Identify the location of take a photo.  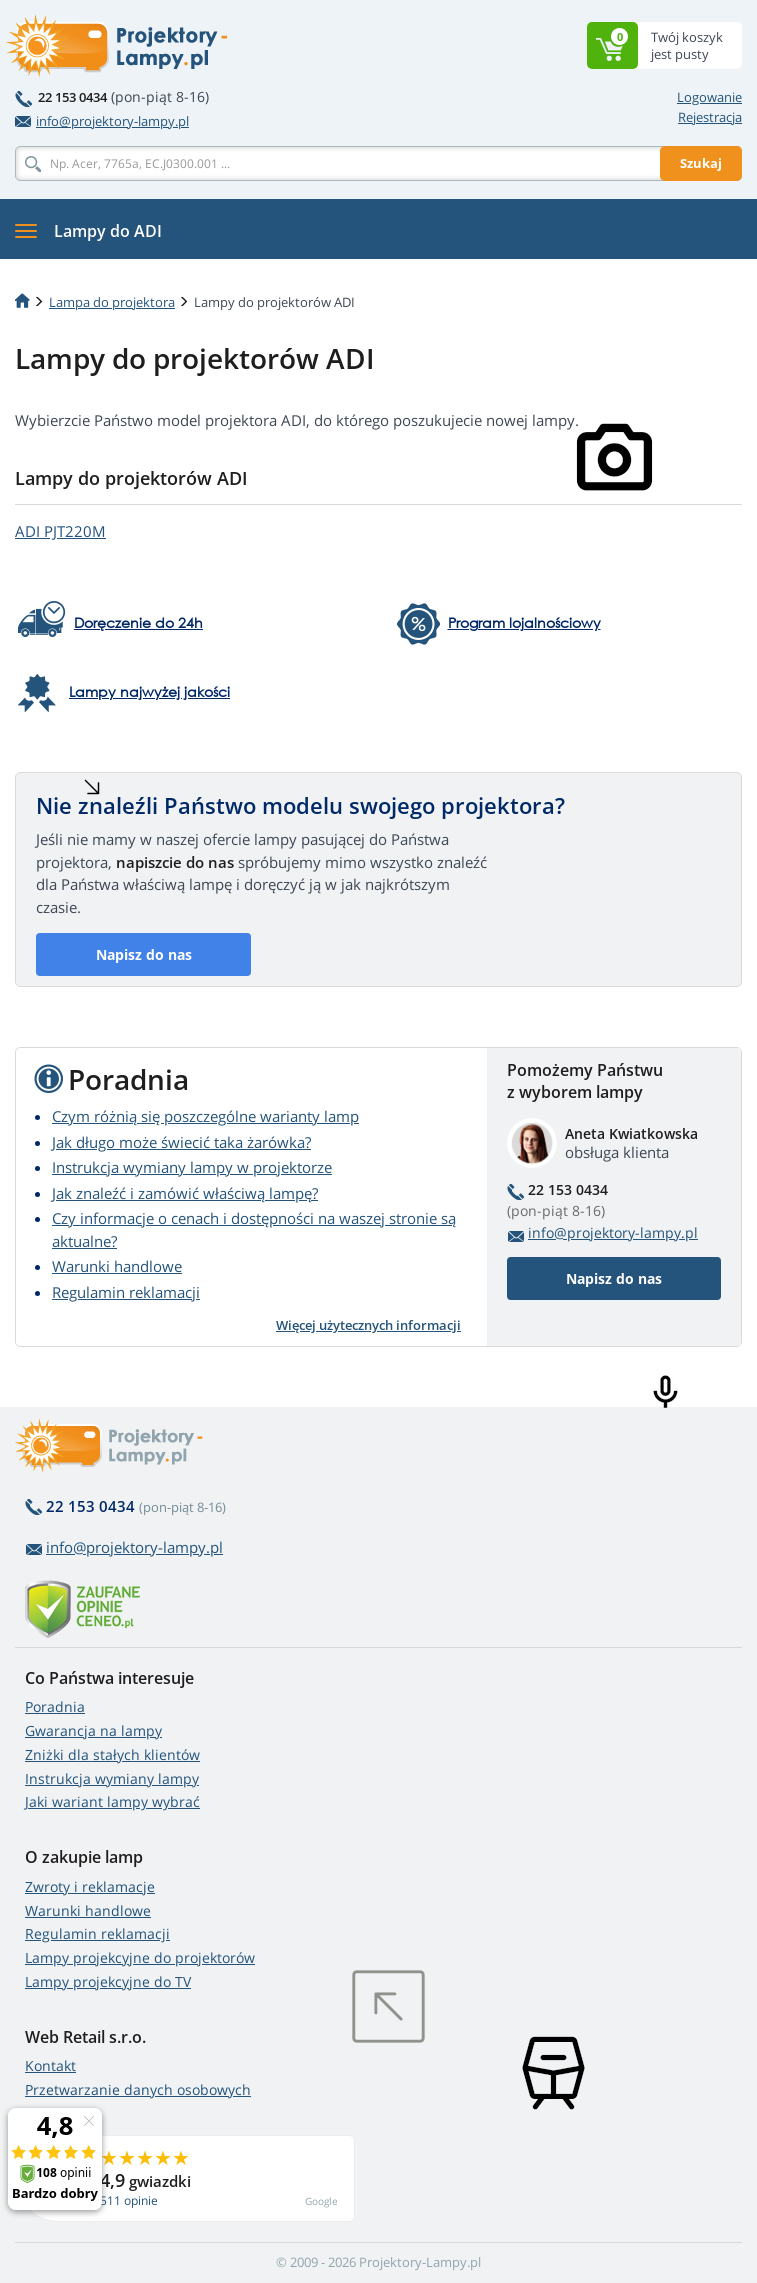
(614, 458).